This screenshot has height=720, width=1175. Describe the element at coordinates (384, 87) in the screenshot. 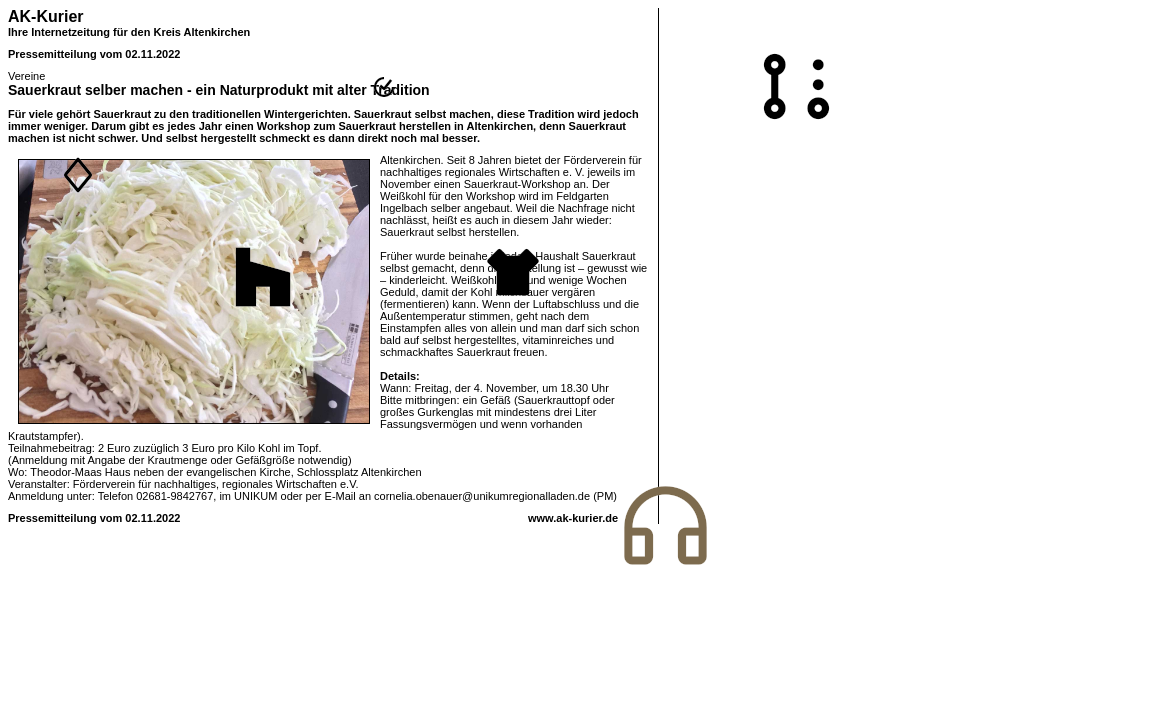

I see `open the TickTick task management app` at that location.